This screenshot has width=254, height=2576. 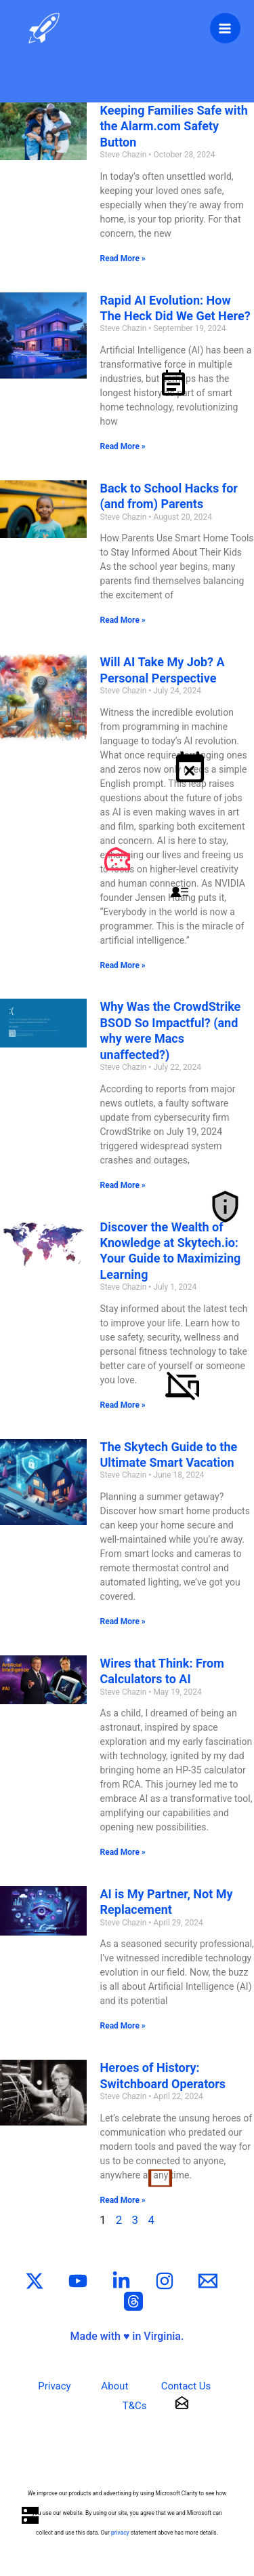 I want to click on device link disconnected or unavailable, so click(x=182, y=1386).